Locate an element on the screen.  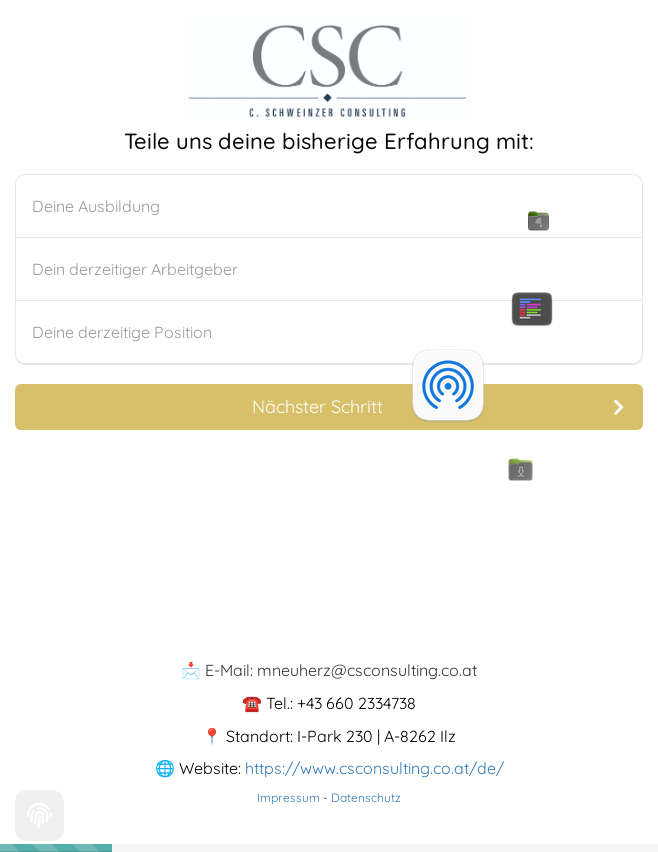
open your downloads folder is located at coordinates (520, 469).